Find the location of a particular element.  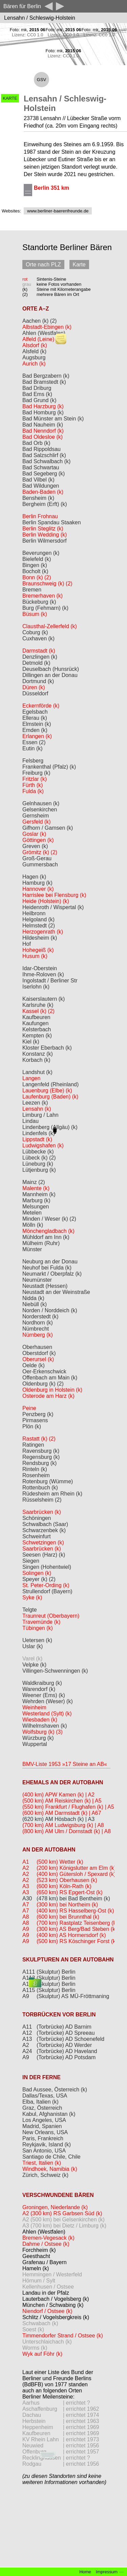

connect to a wireless bluetooth keyboard is located at coordinates (47, 2455).